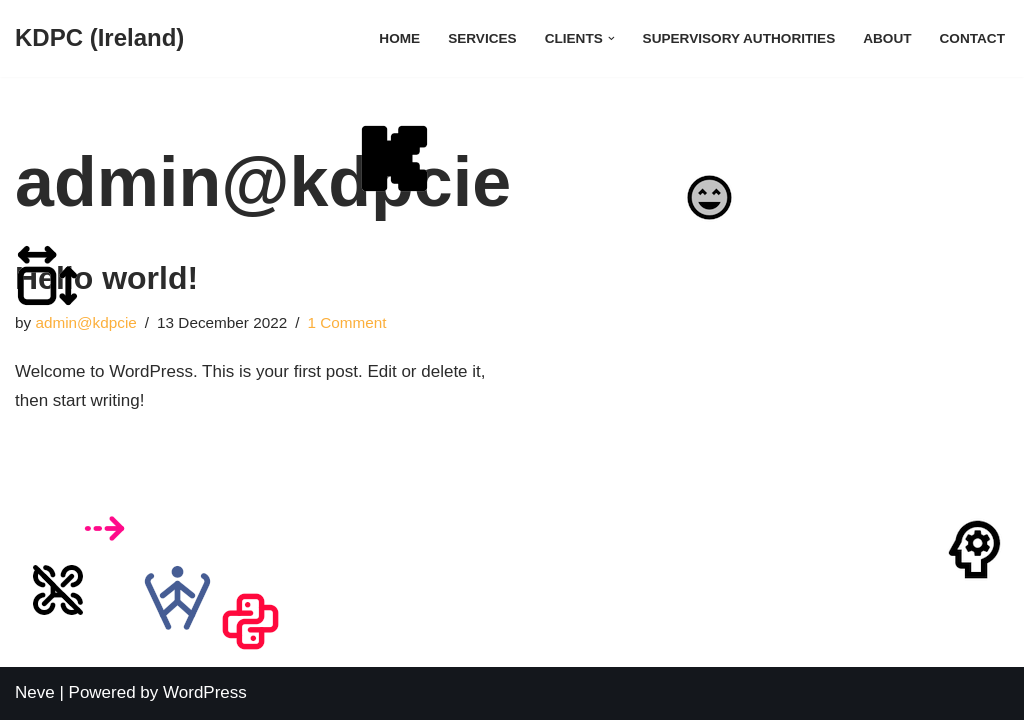 This screenshot has height=720, width=1024. I want to click on access ski jumping sports content, so click(177, 598).